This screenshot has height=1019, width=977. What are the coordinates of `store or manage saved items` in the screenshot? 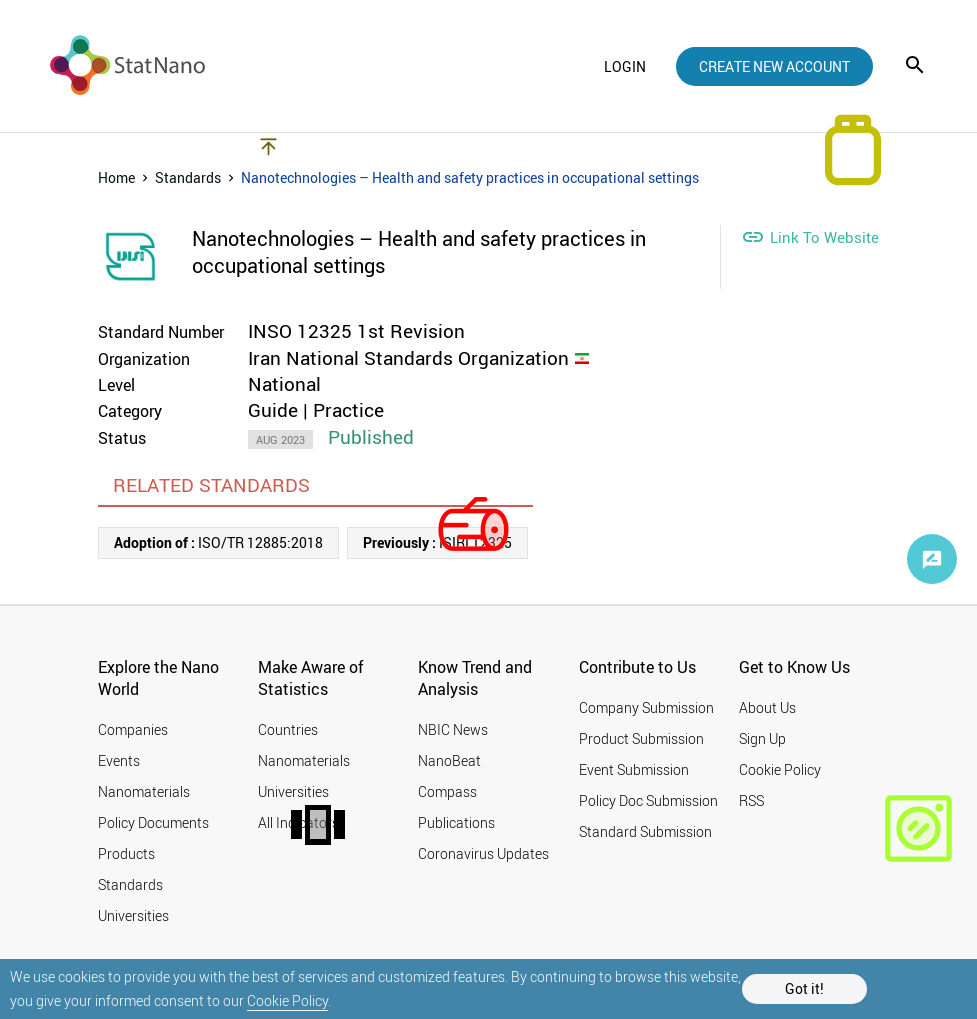 It's located at (853, 150).